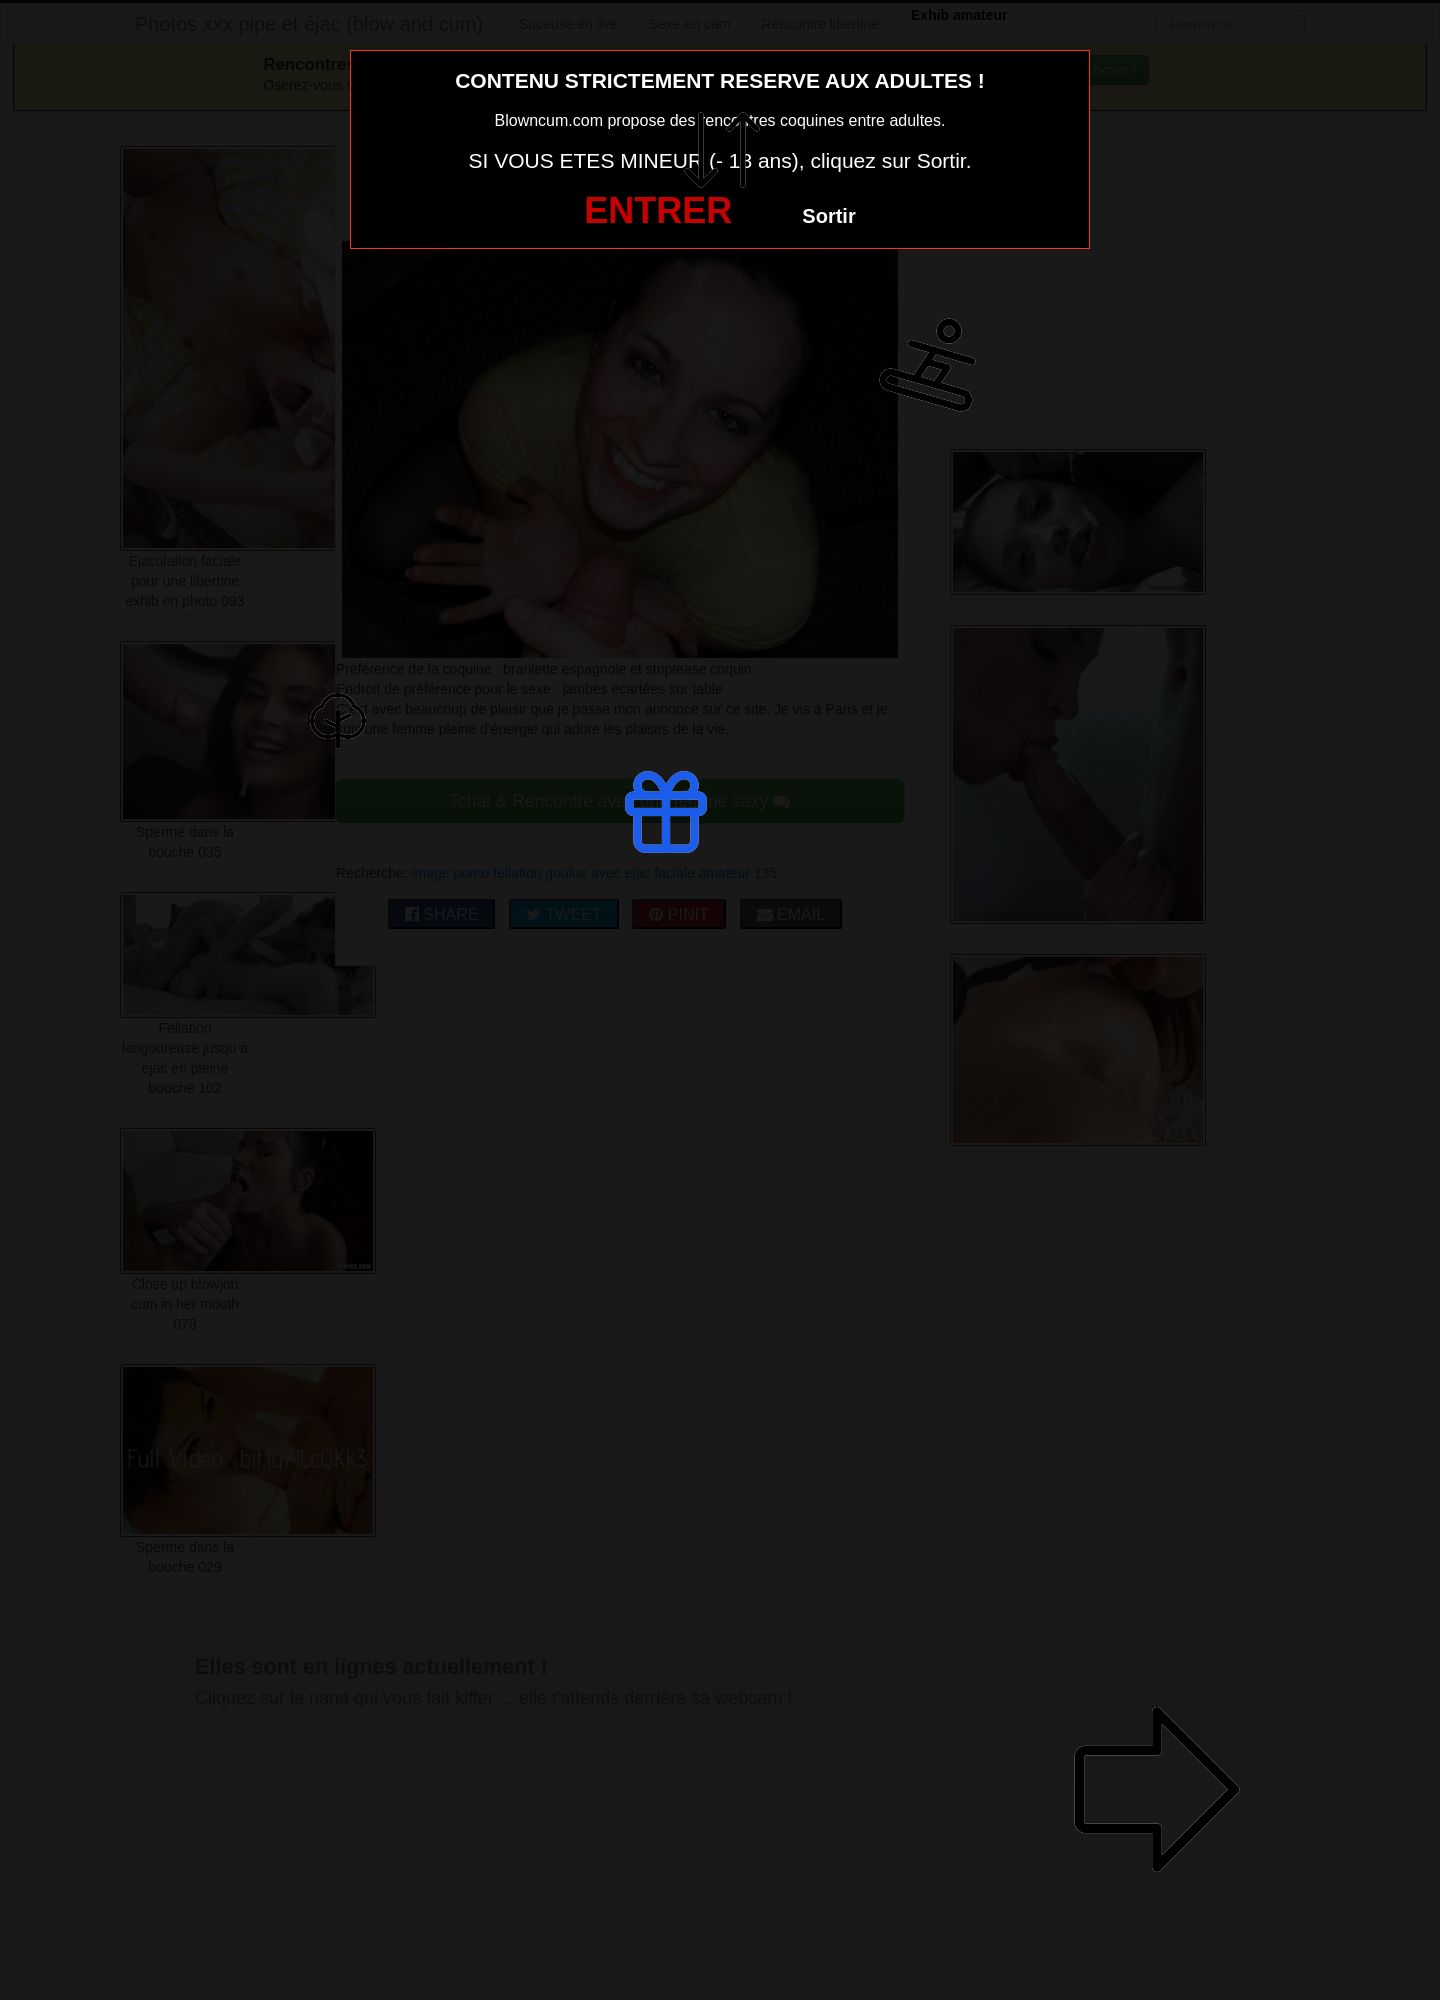 The image size is (1440, 2000). Describe the element at coordinates (338, 721) in the screenshot. I see `view parks or nature areas nearby` at that location.